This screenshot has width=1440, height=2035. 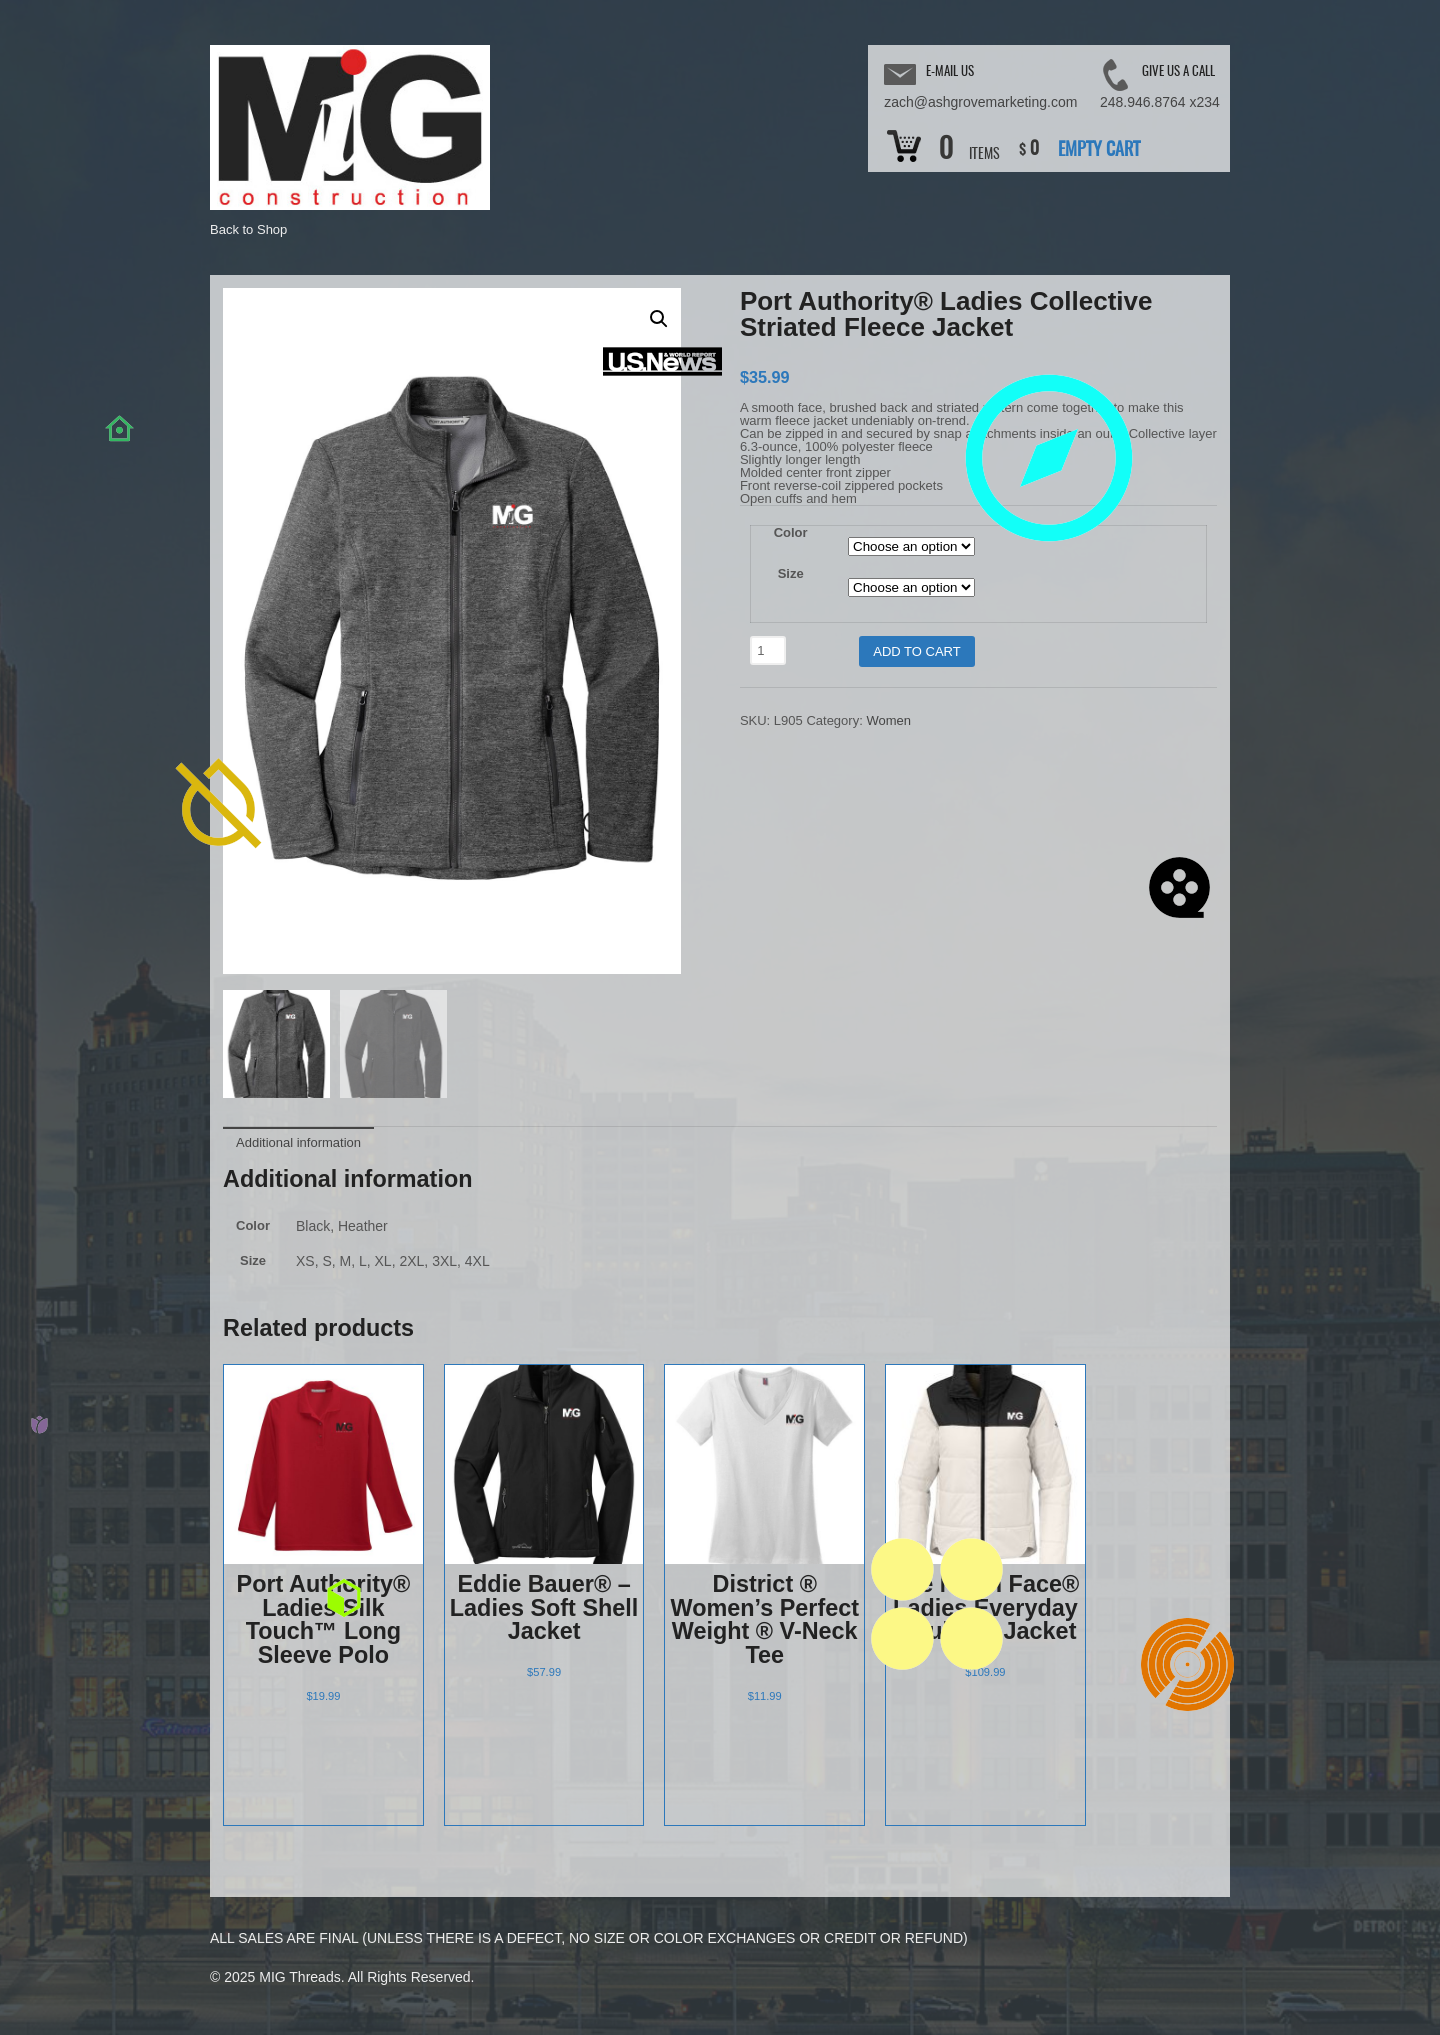 What do you see at coordinates (39, 1424) in the screenshot?
I see `access nature or garden-related features` at bounding box center [39, 1424].